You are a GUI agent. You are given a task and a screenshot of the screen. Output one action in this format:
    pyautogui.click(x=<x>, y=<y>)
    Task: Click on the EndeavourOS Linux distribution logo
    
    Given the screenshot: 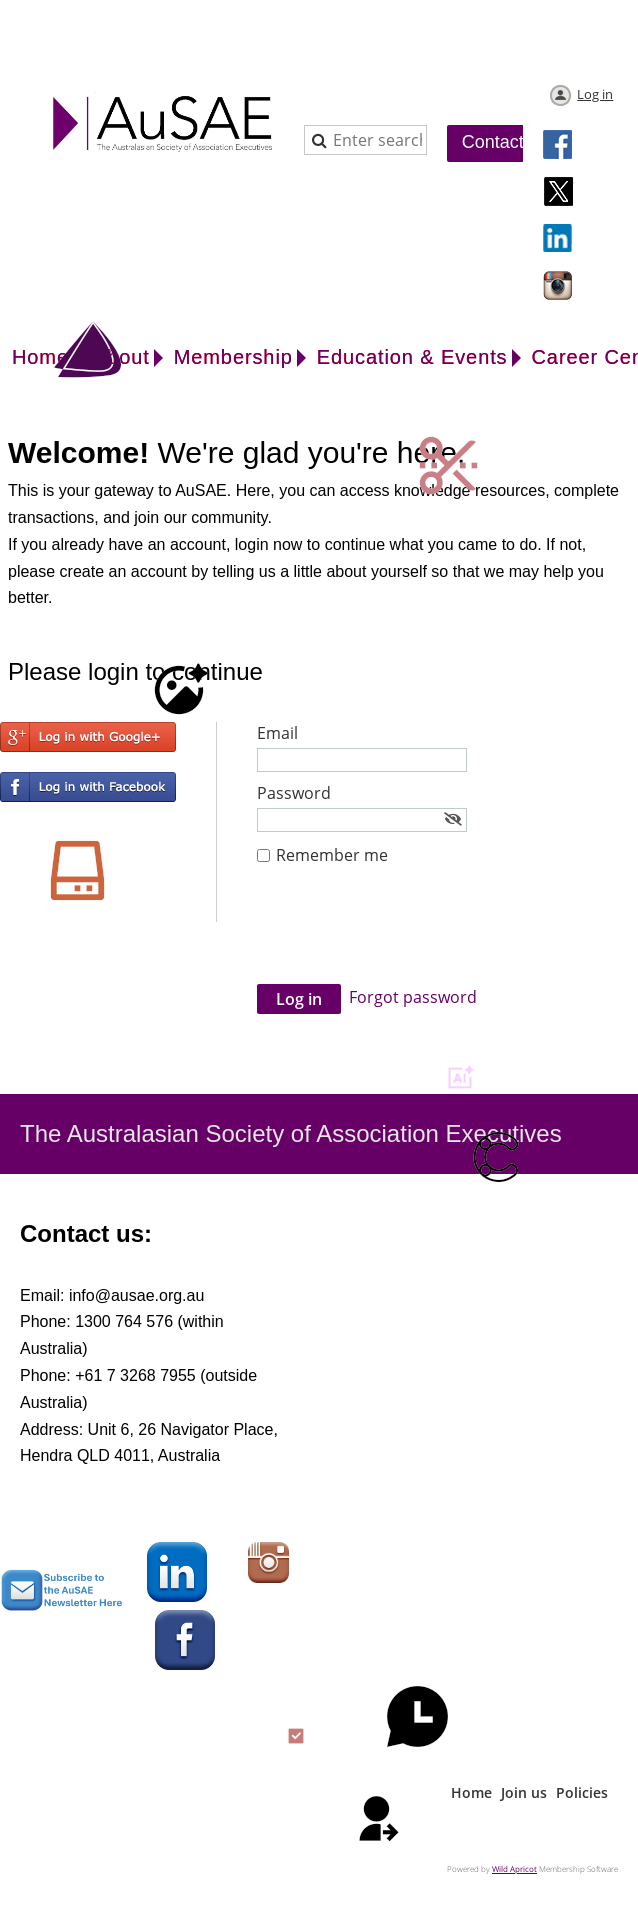 What is the action you would take?
    pyautogui.click(x=87, y=349)
    